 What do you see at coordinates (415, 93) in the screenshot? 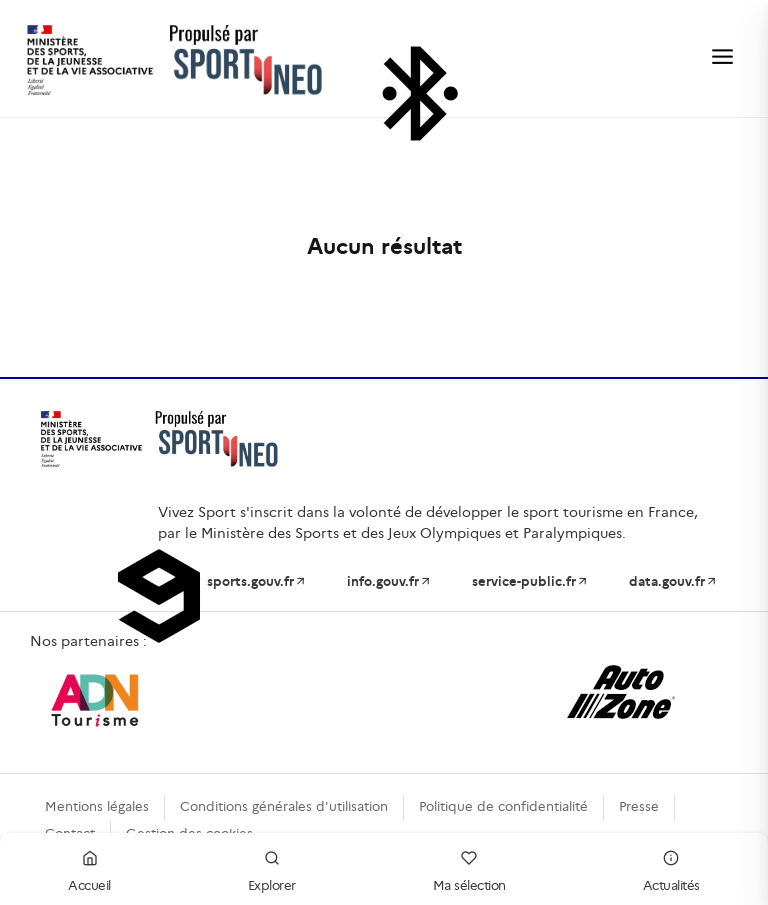
I see `connect to a bluetooth device` at bounding box center [415, 93].